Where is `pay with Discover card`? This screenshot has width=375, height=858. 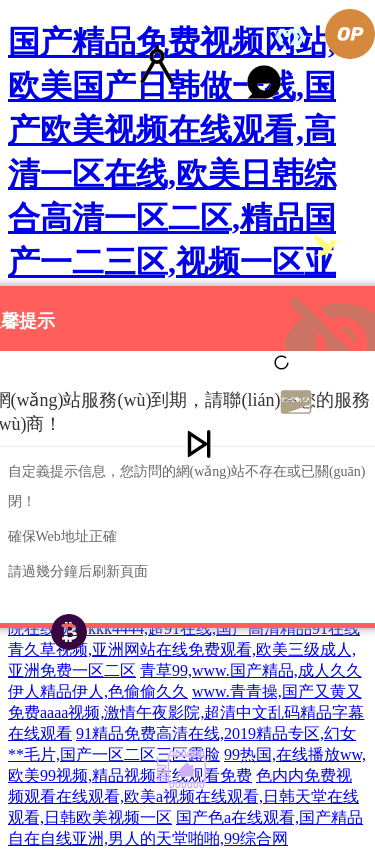
pay with Discover card is located at coordinates (296, 402).